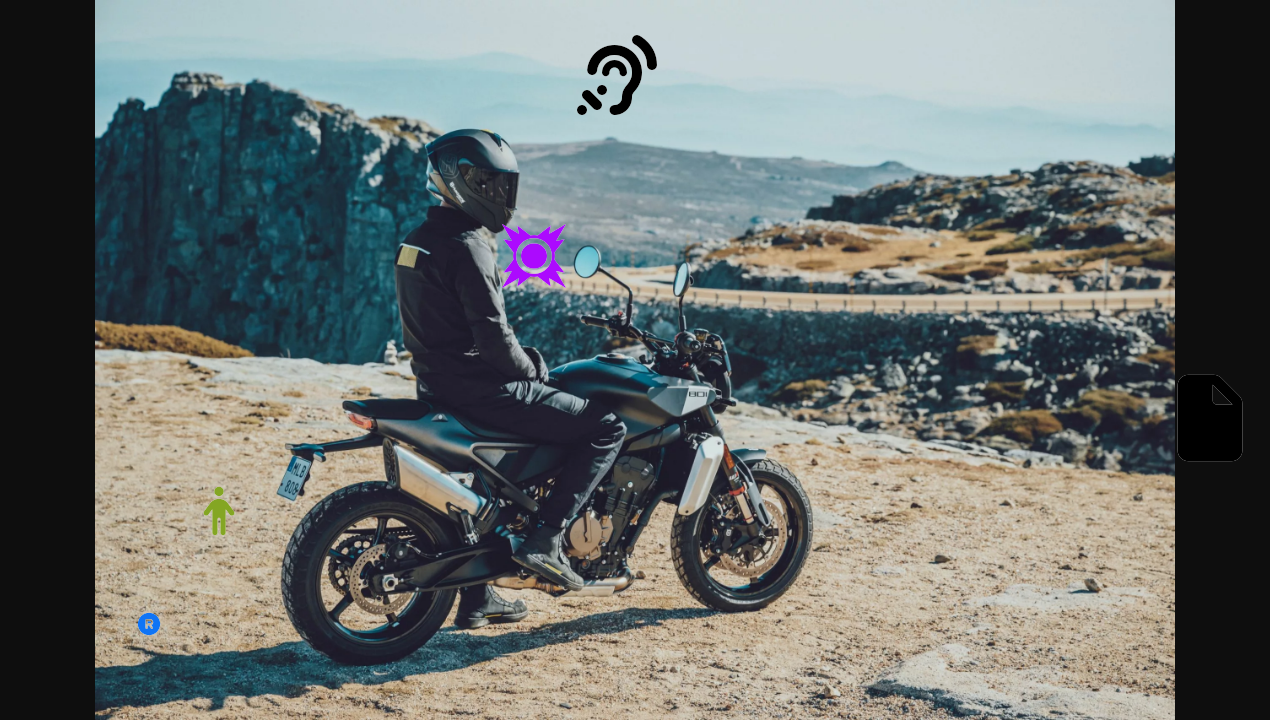  Describe the element at coordinates (149, 624) in the screenshot. I see `indicates registered trademark status` at that location.